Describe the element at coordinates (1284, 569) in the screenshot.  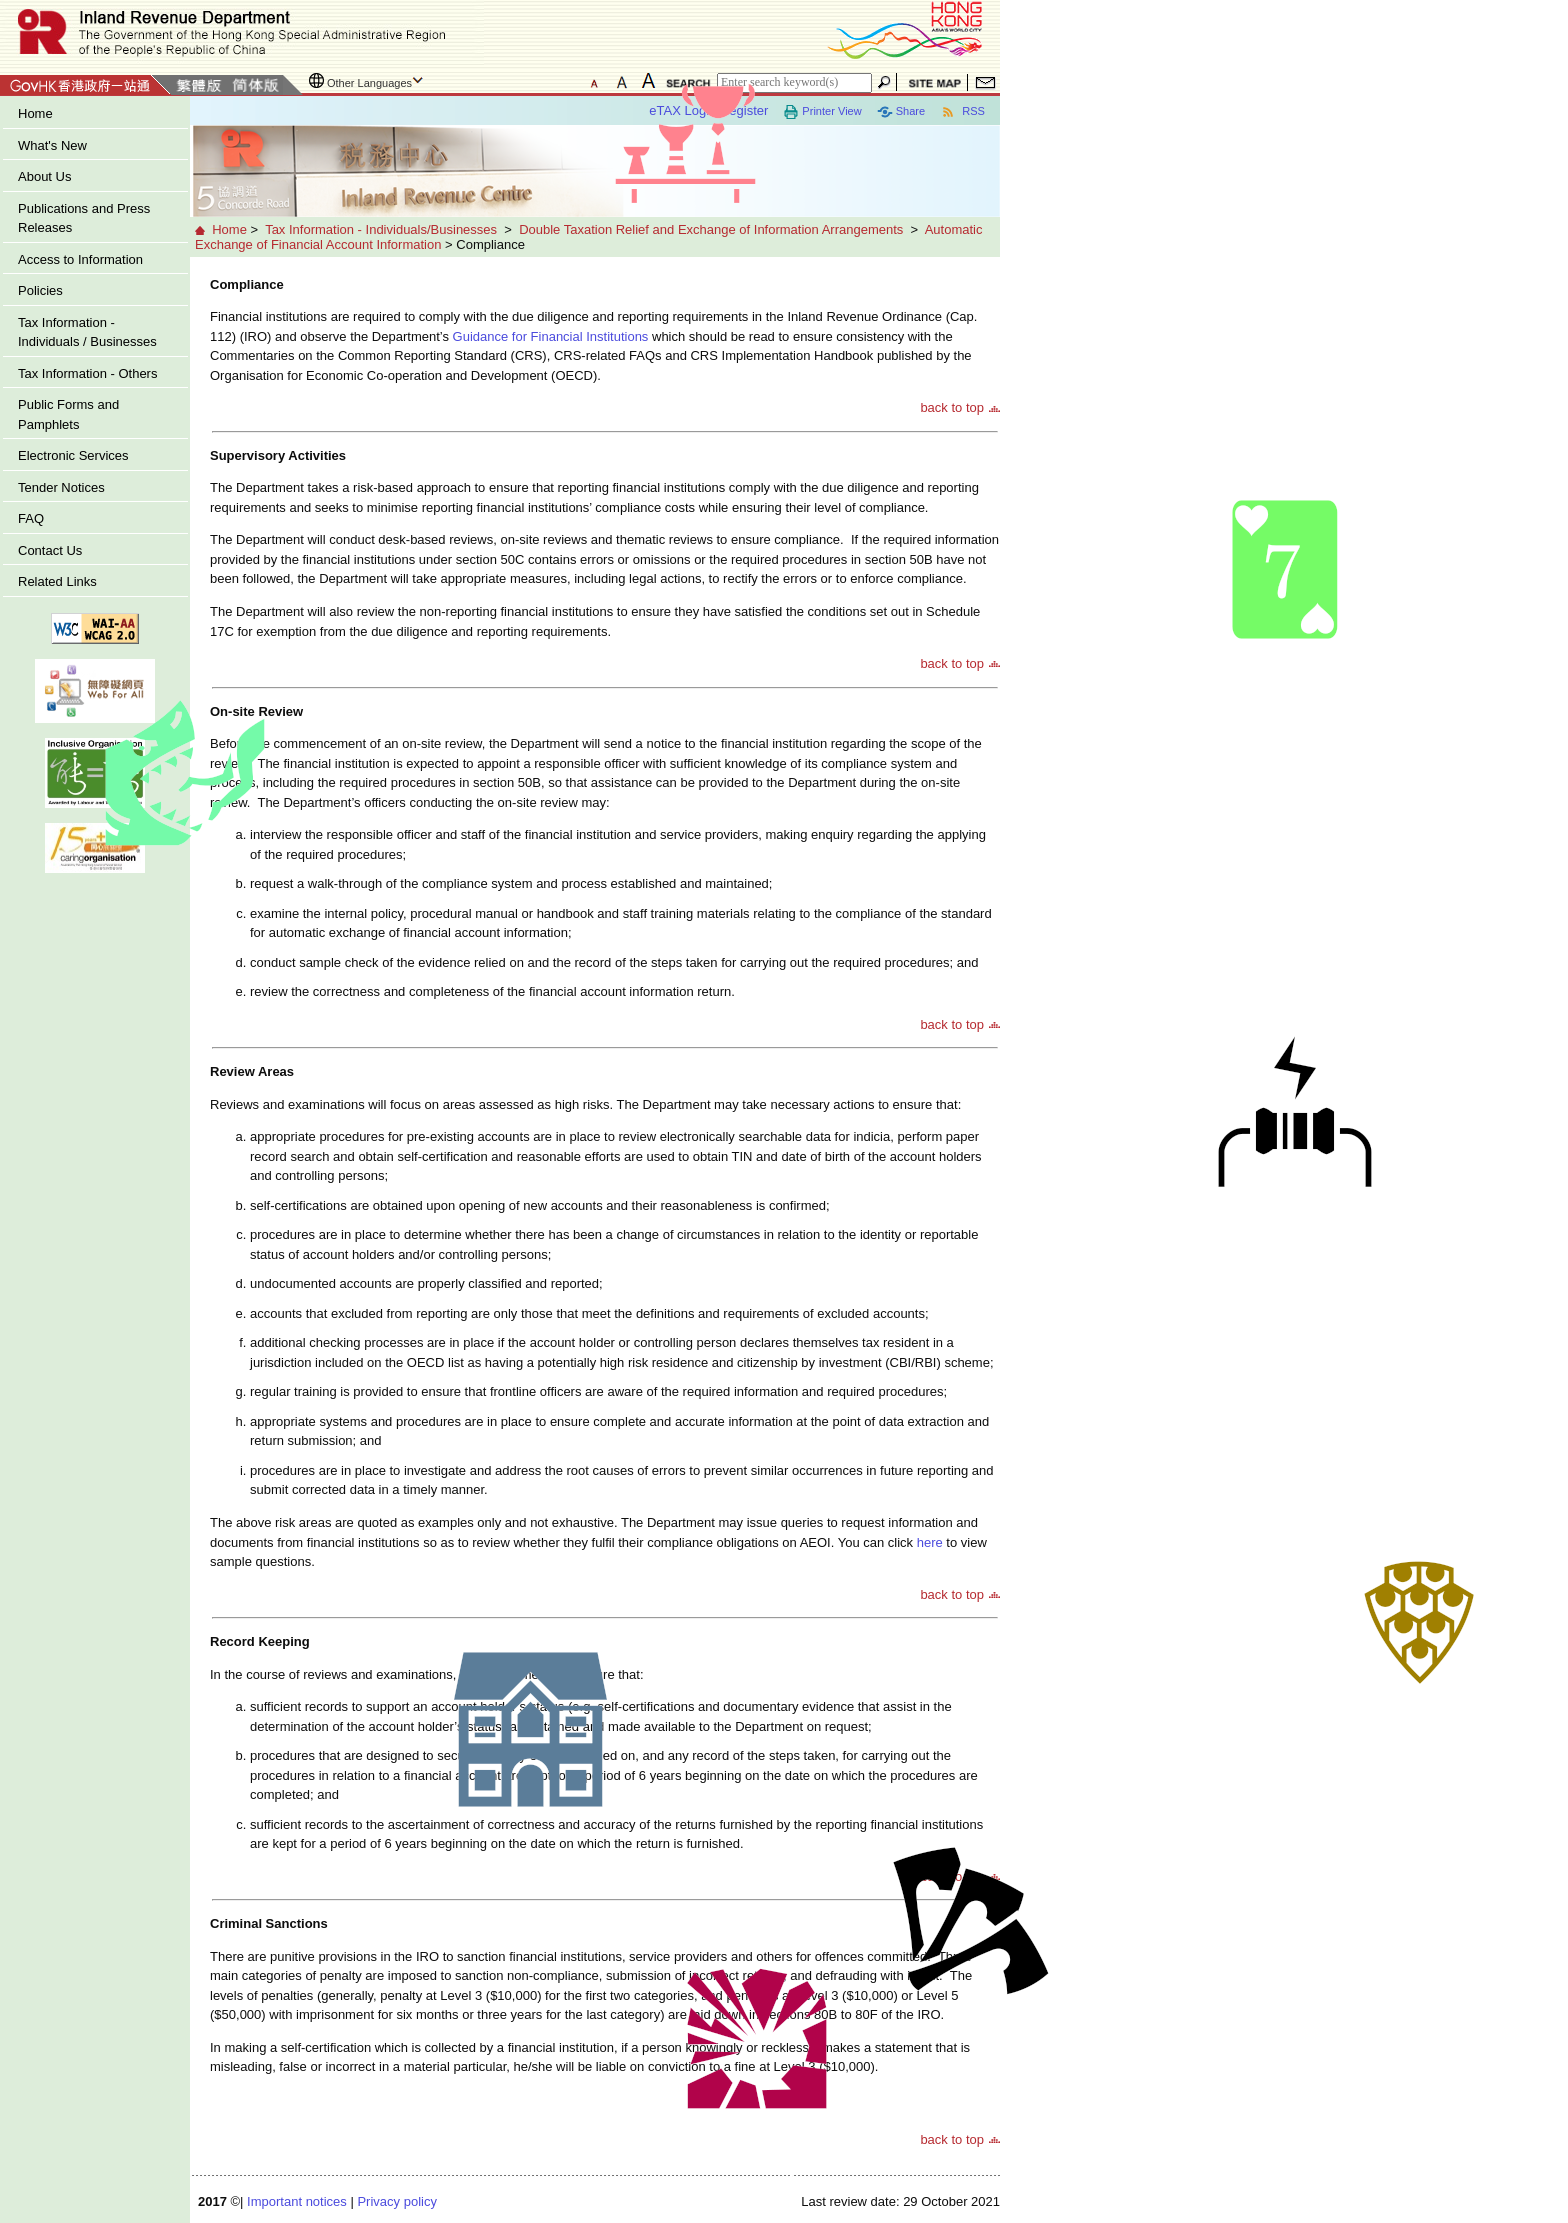
I see `seven of hearts playing card` at that location.